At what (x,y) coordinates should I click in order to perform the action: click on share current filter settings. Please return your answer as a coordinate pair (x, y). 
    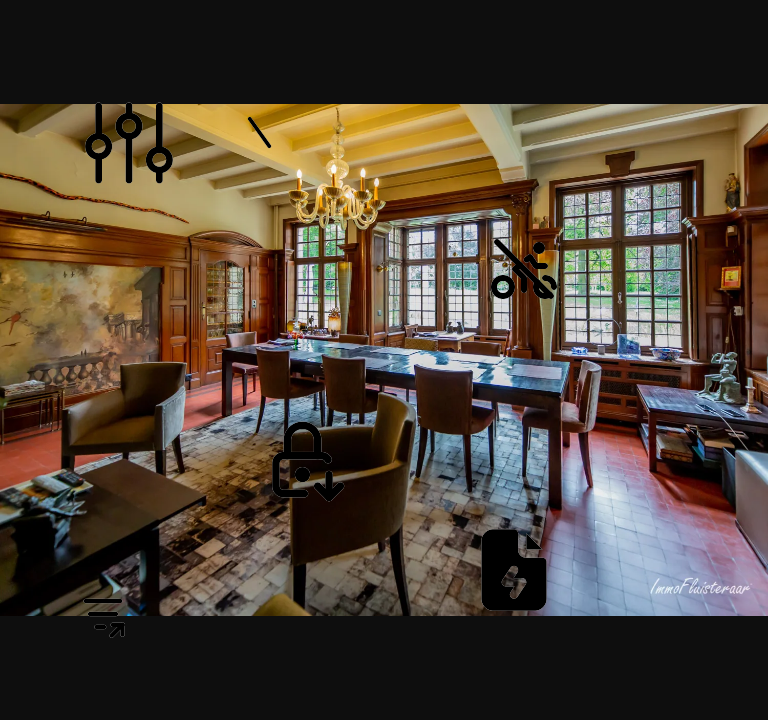
    Looking at the image, I should click on (103, 614).